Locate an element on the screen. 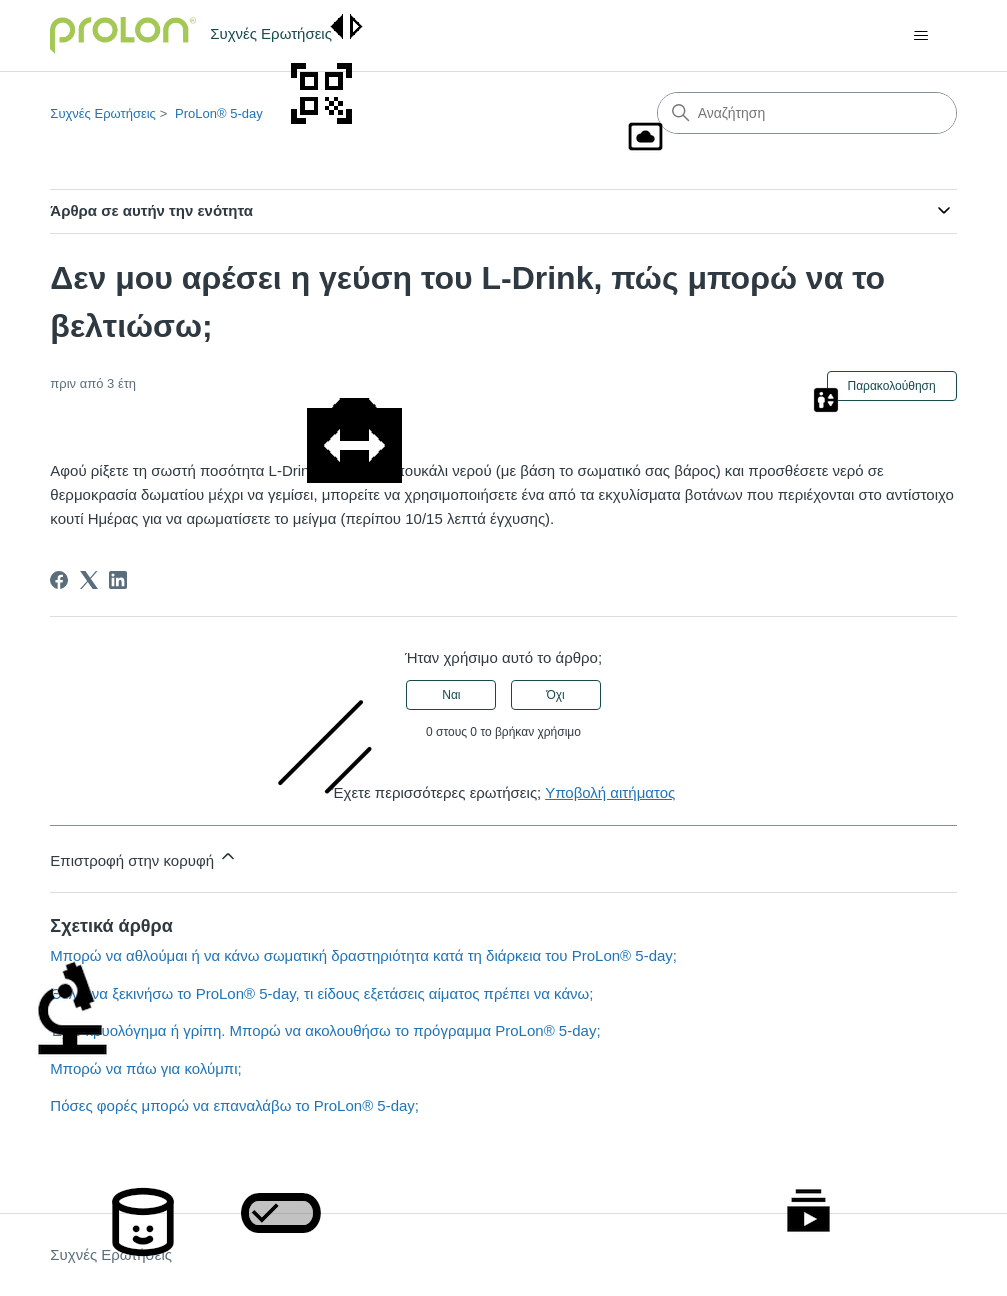 Image resolution: width=1007 pixels, height=1296 pixels. indicates elevator access nearby is located at coordinates (826, 400).